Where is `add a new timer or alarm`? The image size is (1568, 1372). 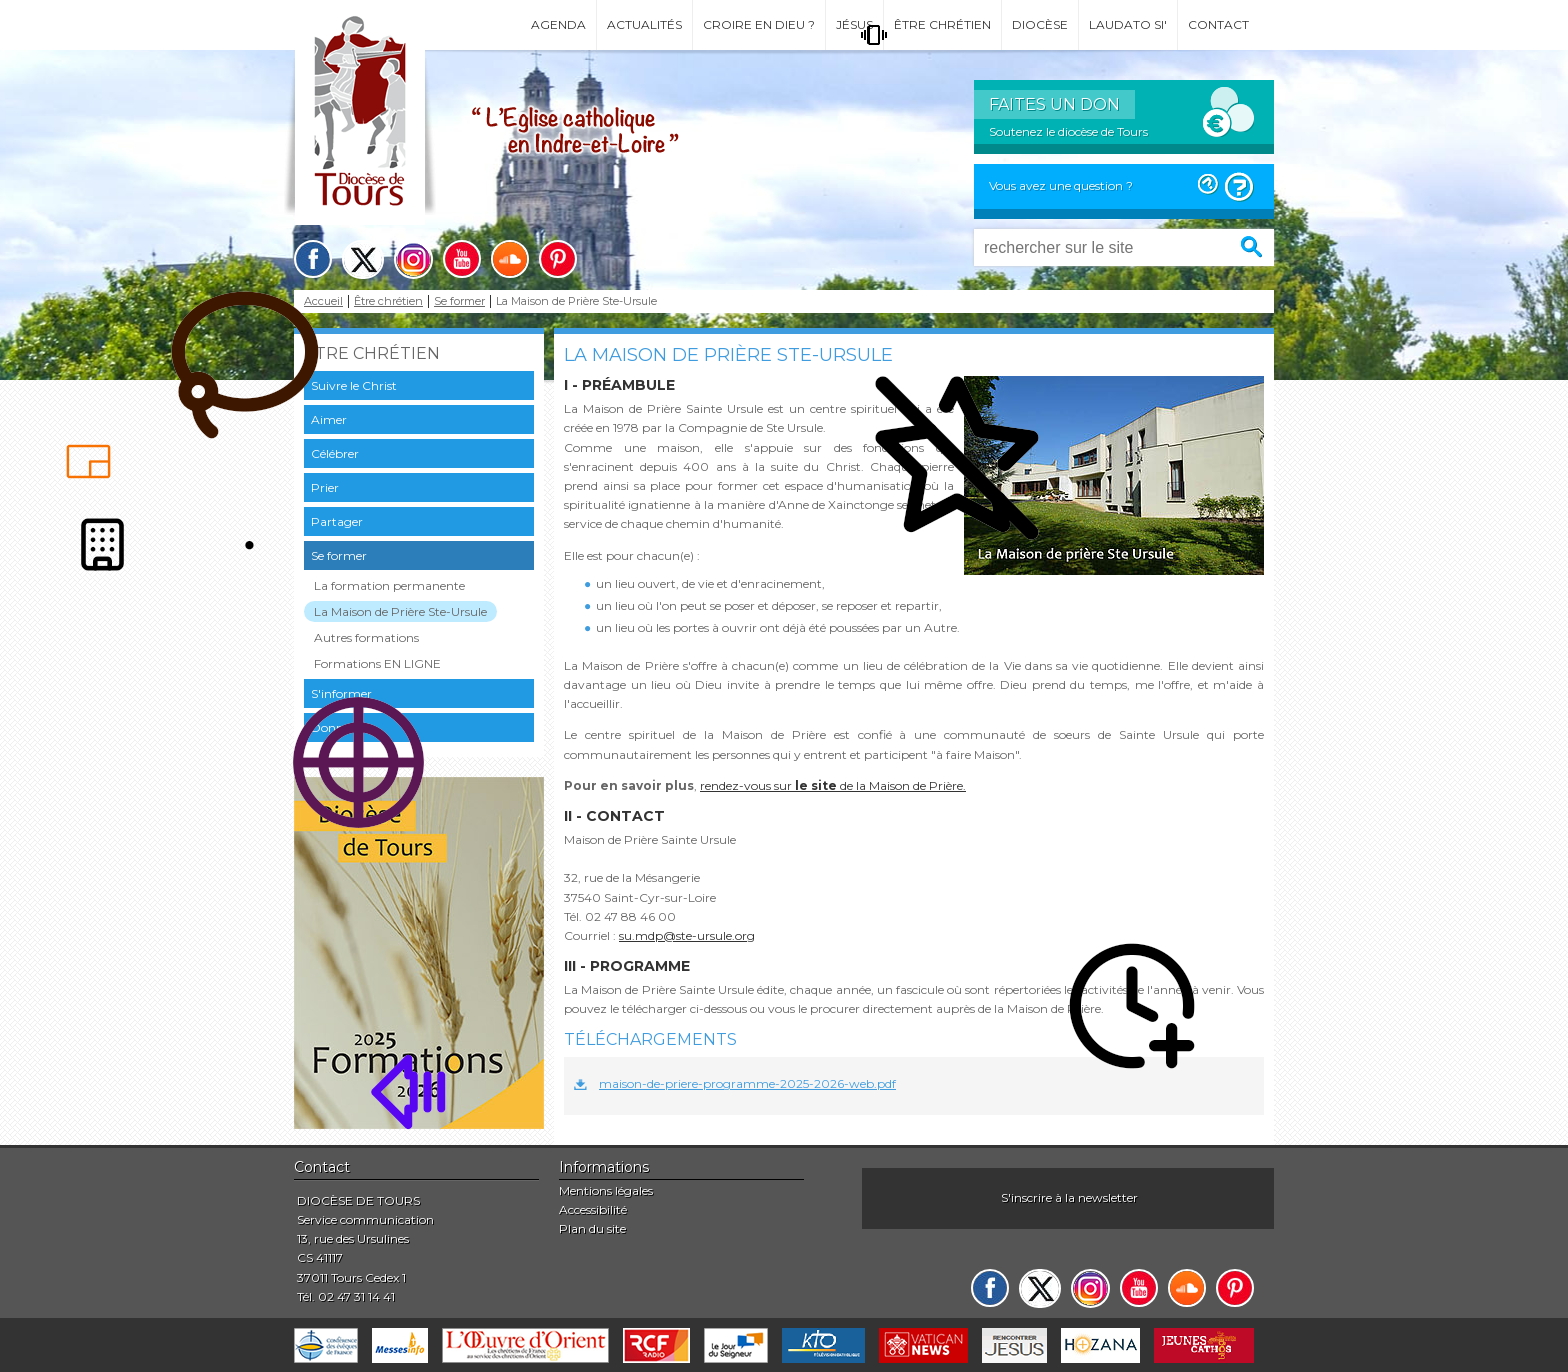
add a new timer or alarm is located at coordinates (1132, 1006).